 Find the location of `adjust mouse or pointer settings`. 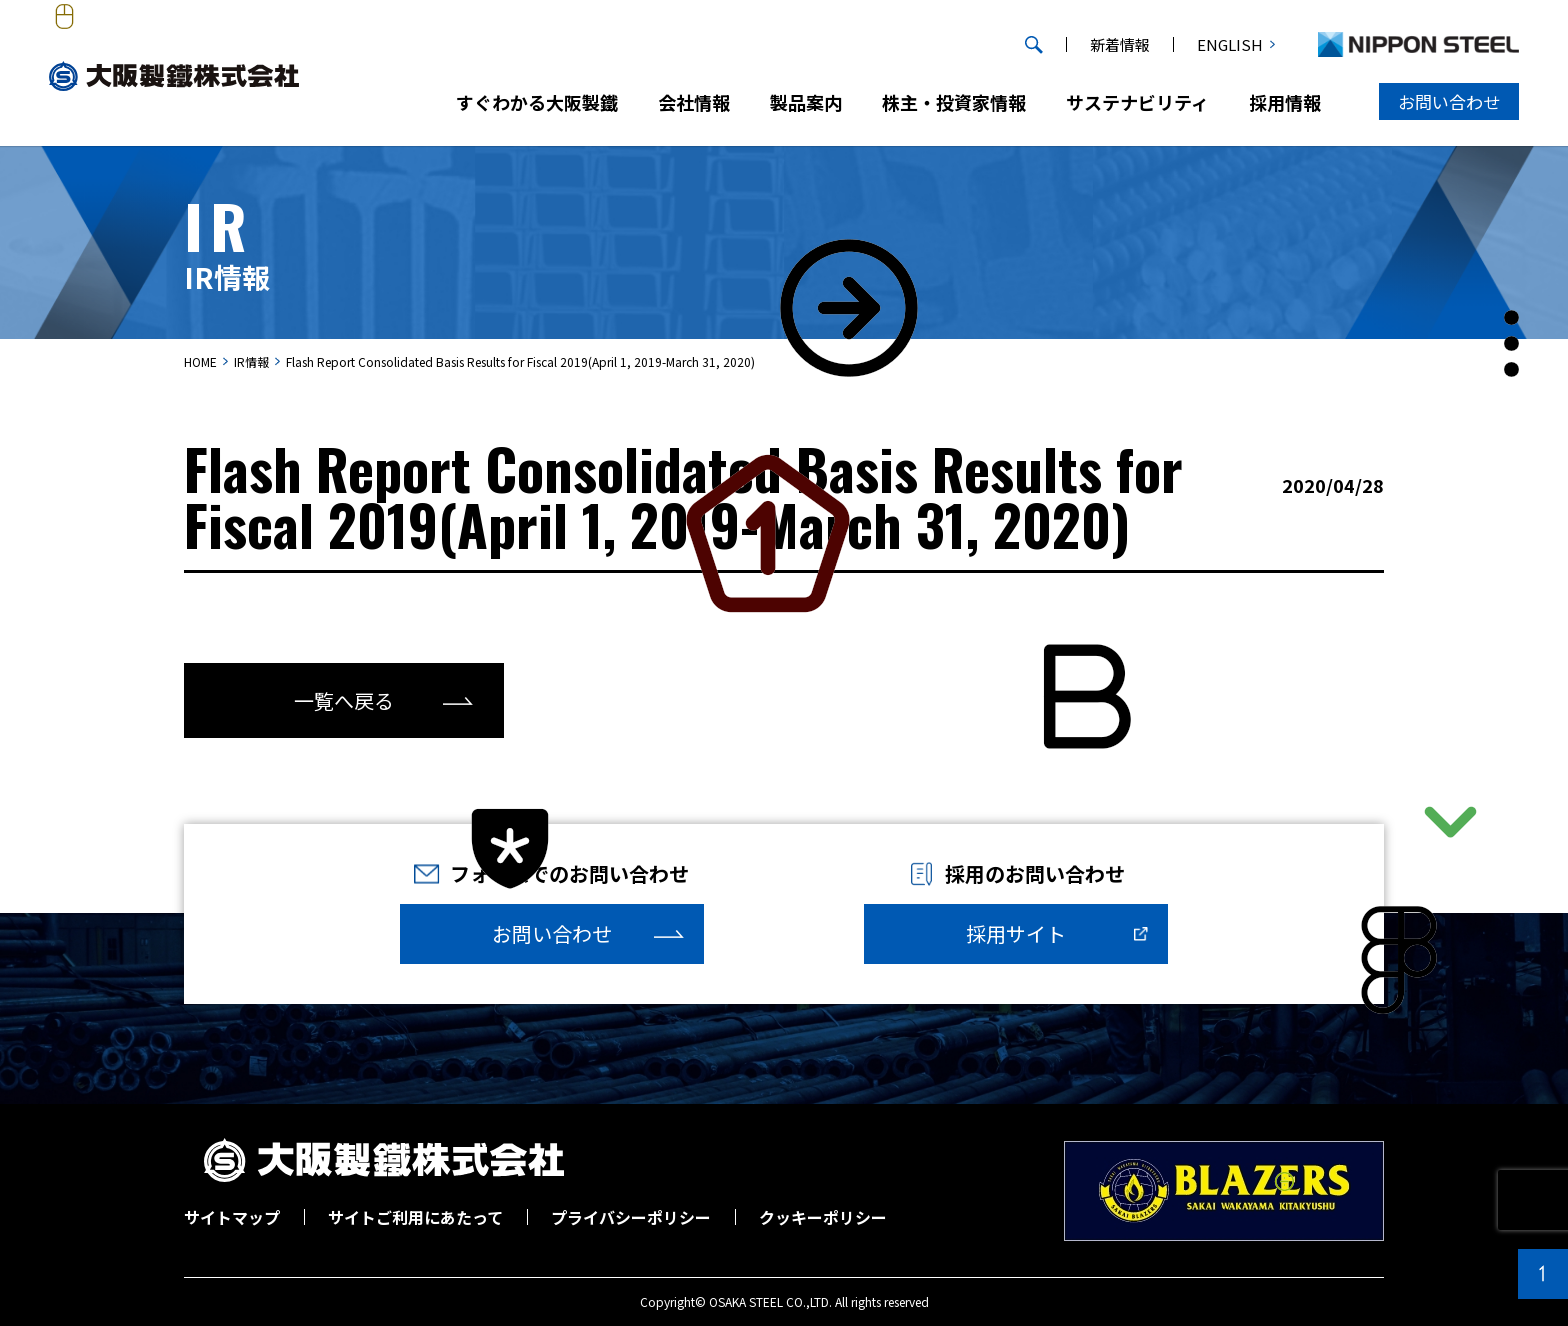

adjust mouse or pointer settings is located at coordinates (64, 16).